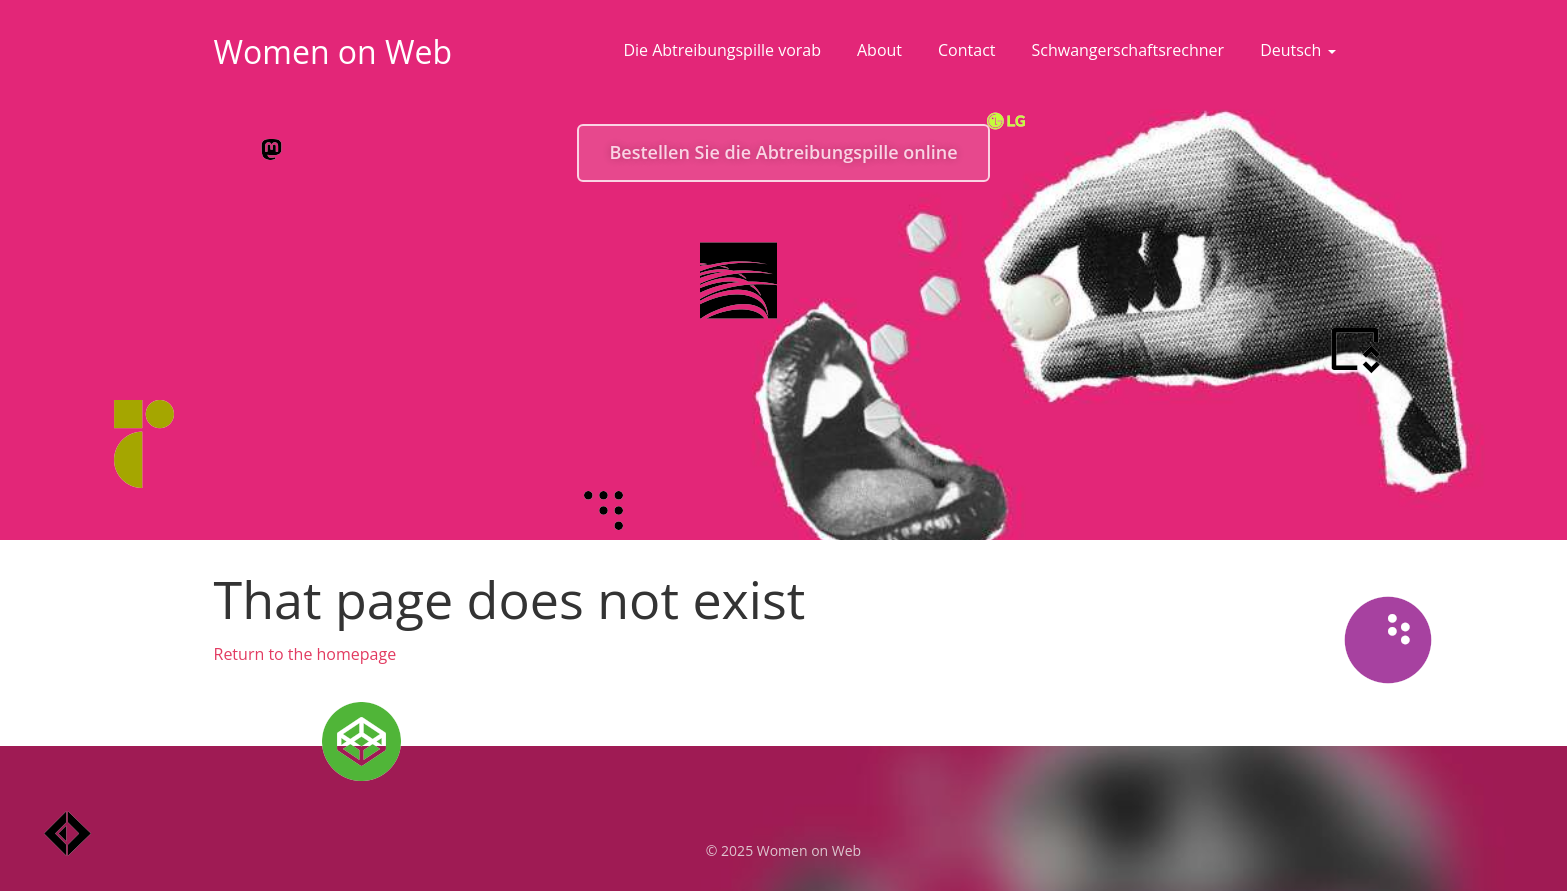 This screenshot has height=891, width=1567. What do you see at coordinates (361, 741) in the screenshot?
I see `open CodePen website or app` at bounding box center [361, 741].